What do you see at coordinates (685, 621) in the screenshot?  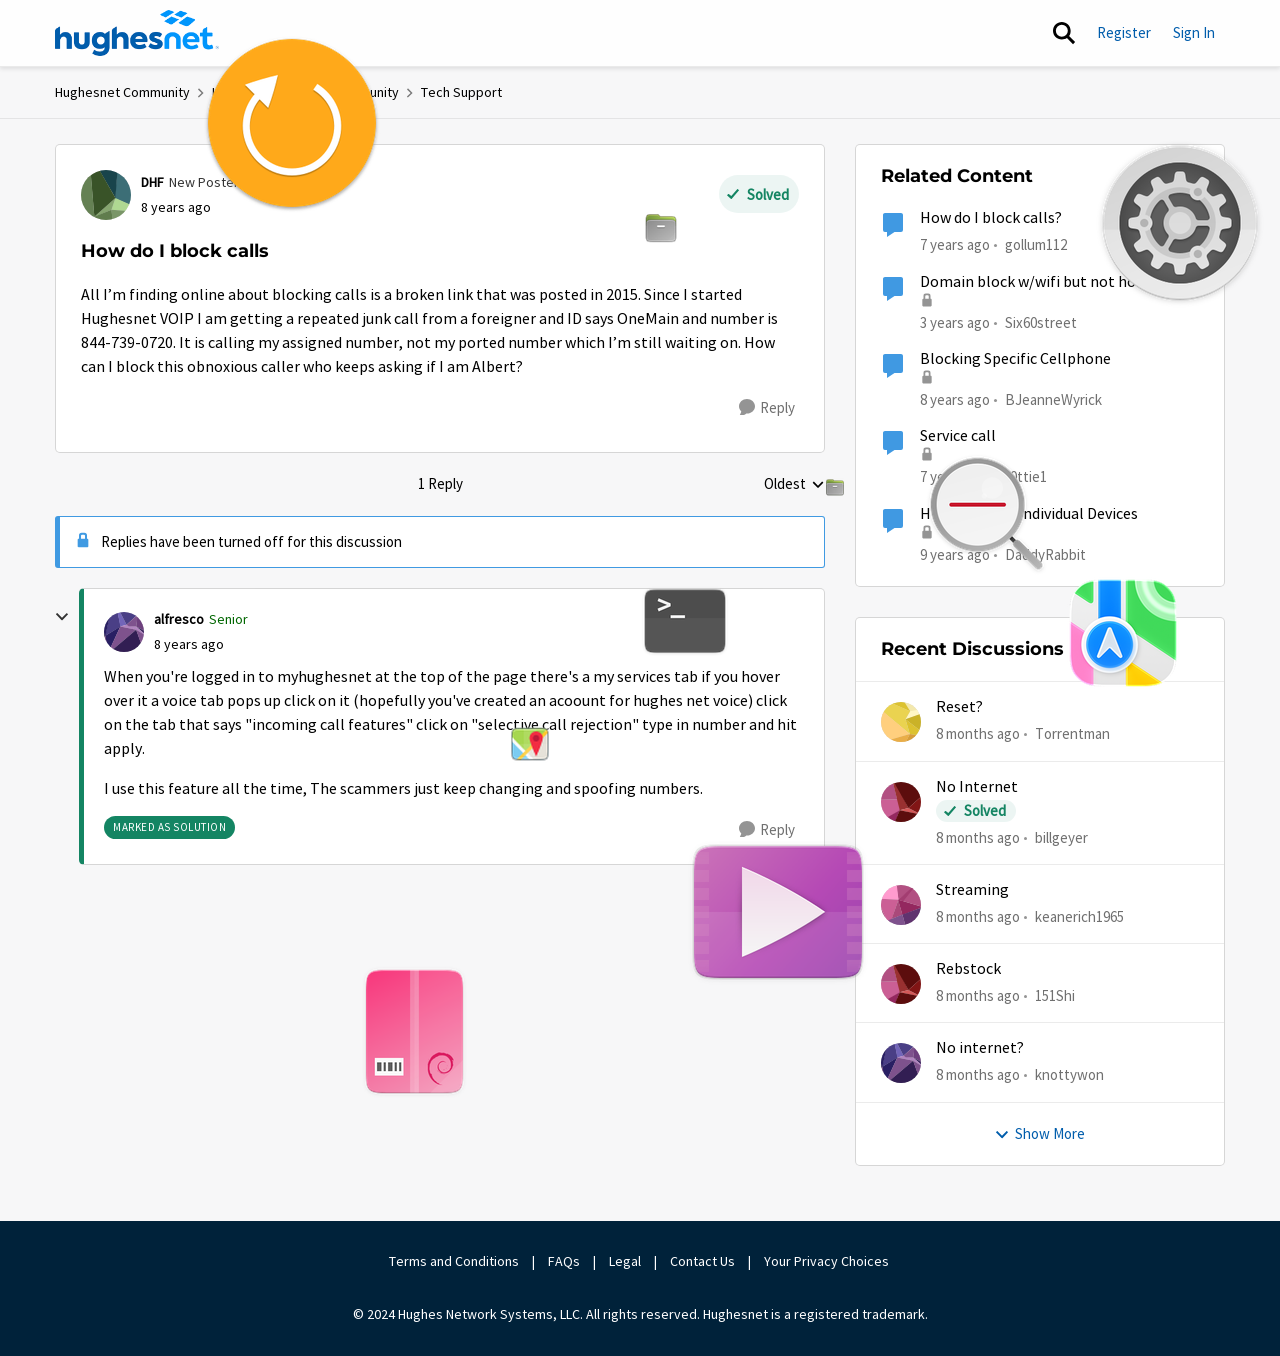 I see `open the terminal application` at bounding box center [685, 621].